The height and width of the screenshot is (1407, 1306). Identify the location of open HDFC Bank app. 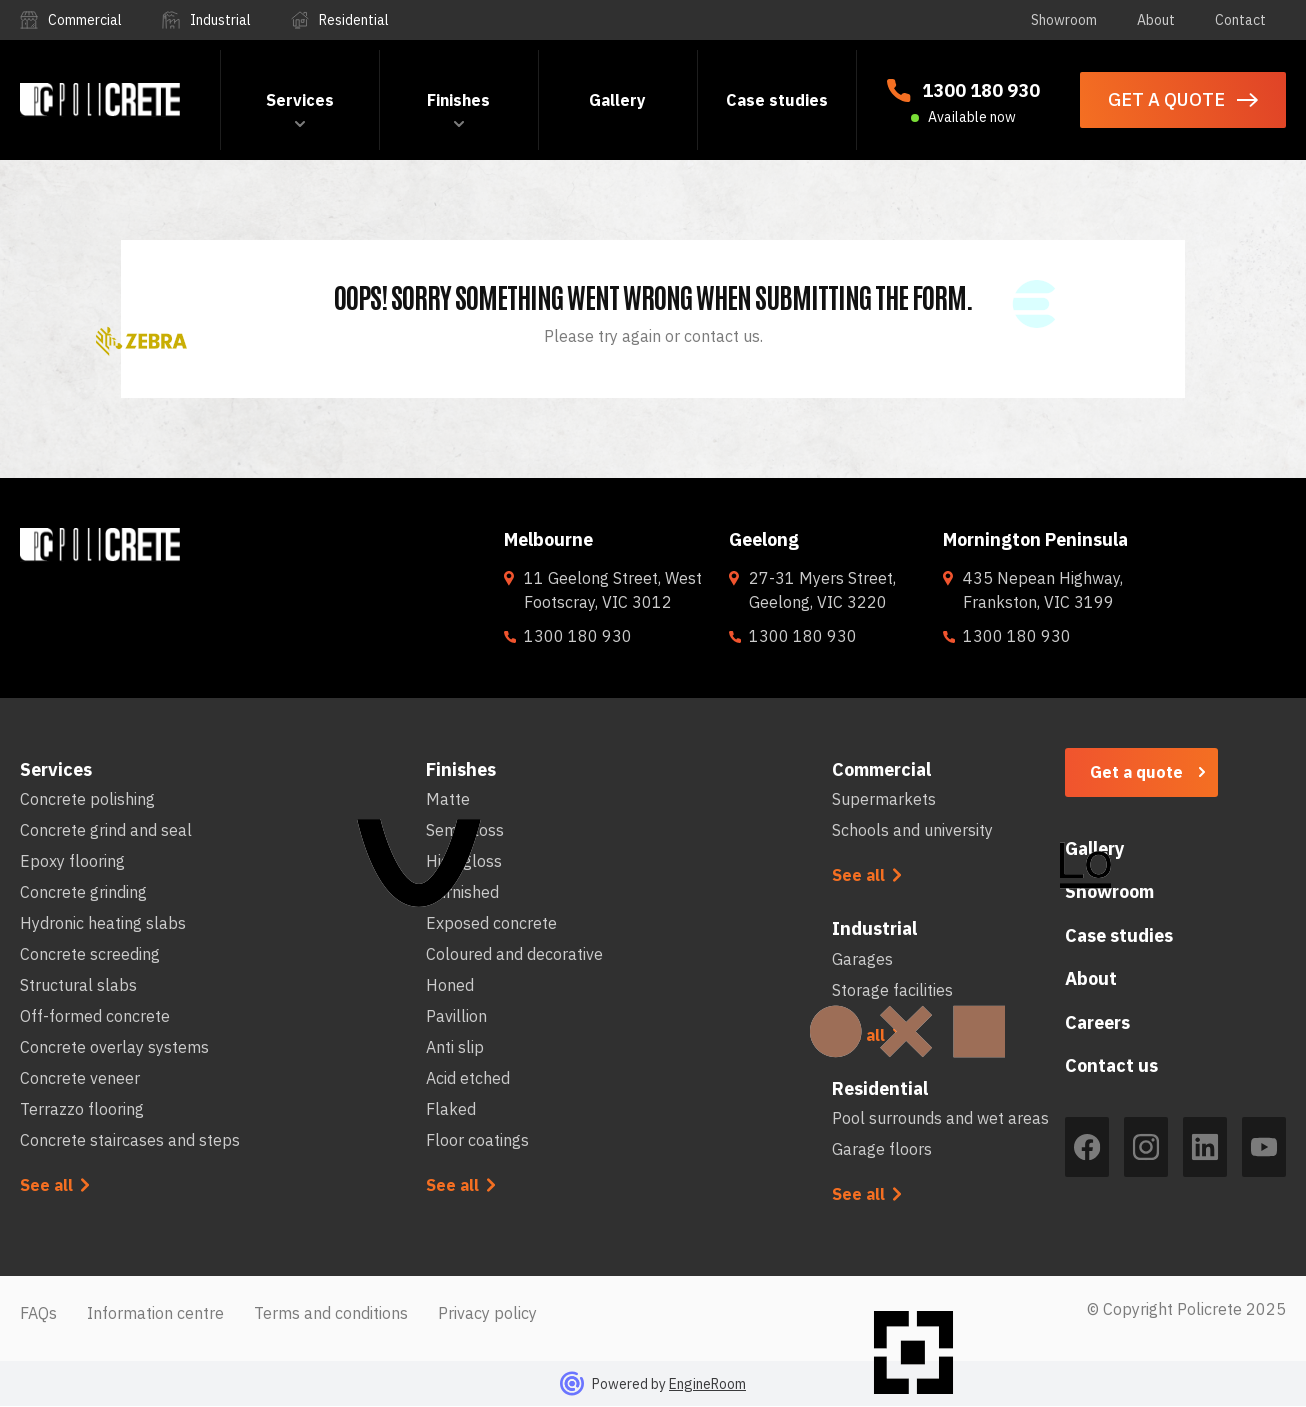
(913, 1352).